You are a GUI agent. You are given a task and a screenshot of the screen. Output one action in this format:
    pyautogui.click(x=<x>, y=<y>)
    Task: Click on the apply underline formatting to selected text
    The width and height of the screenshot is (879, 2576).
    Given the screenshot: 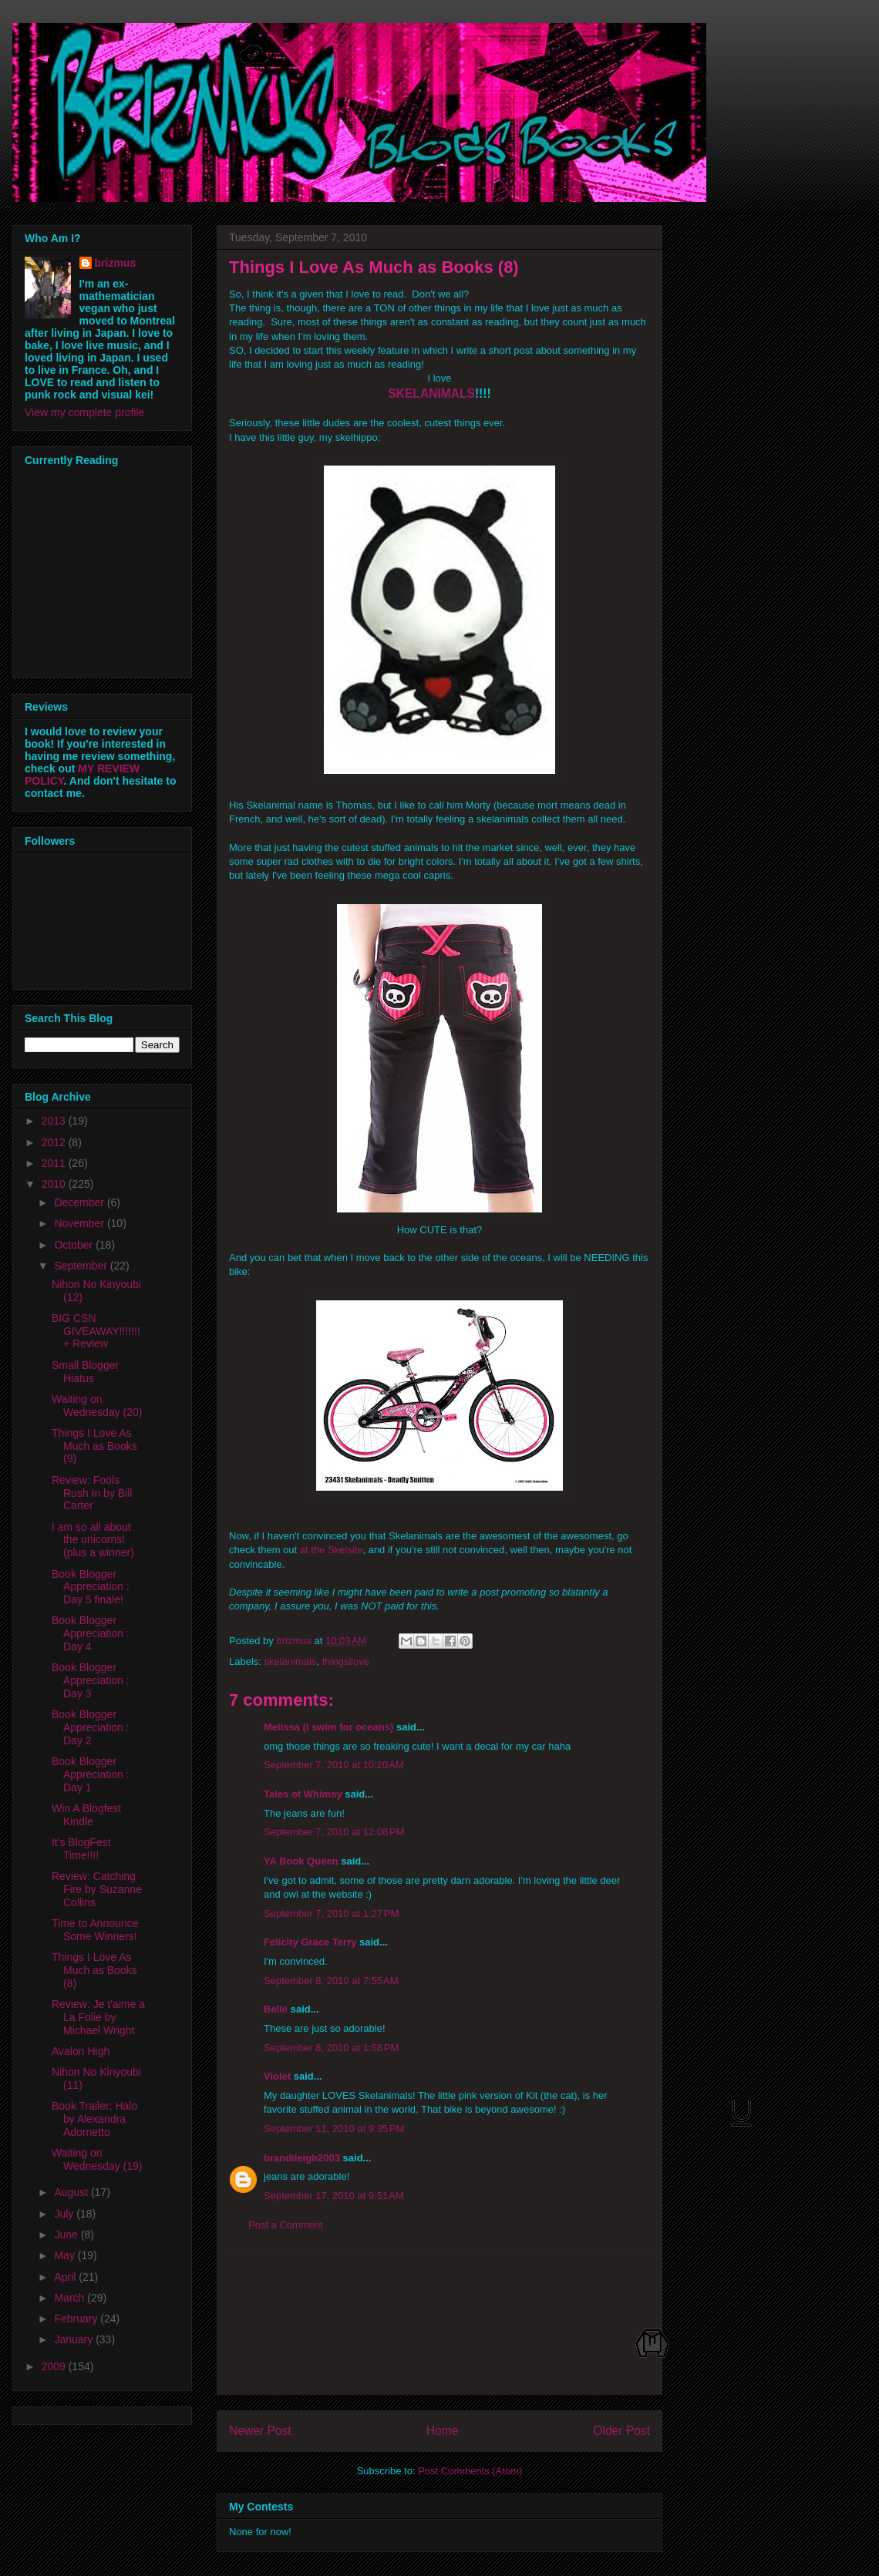 What is the action you would take?
    pyautogui.click(x=741, y=2111)
    